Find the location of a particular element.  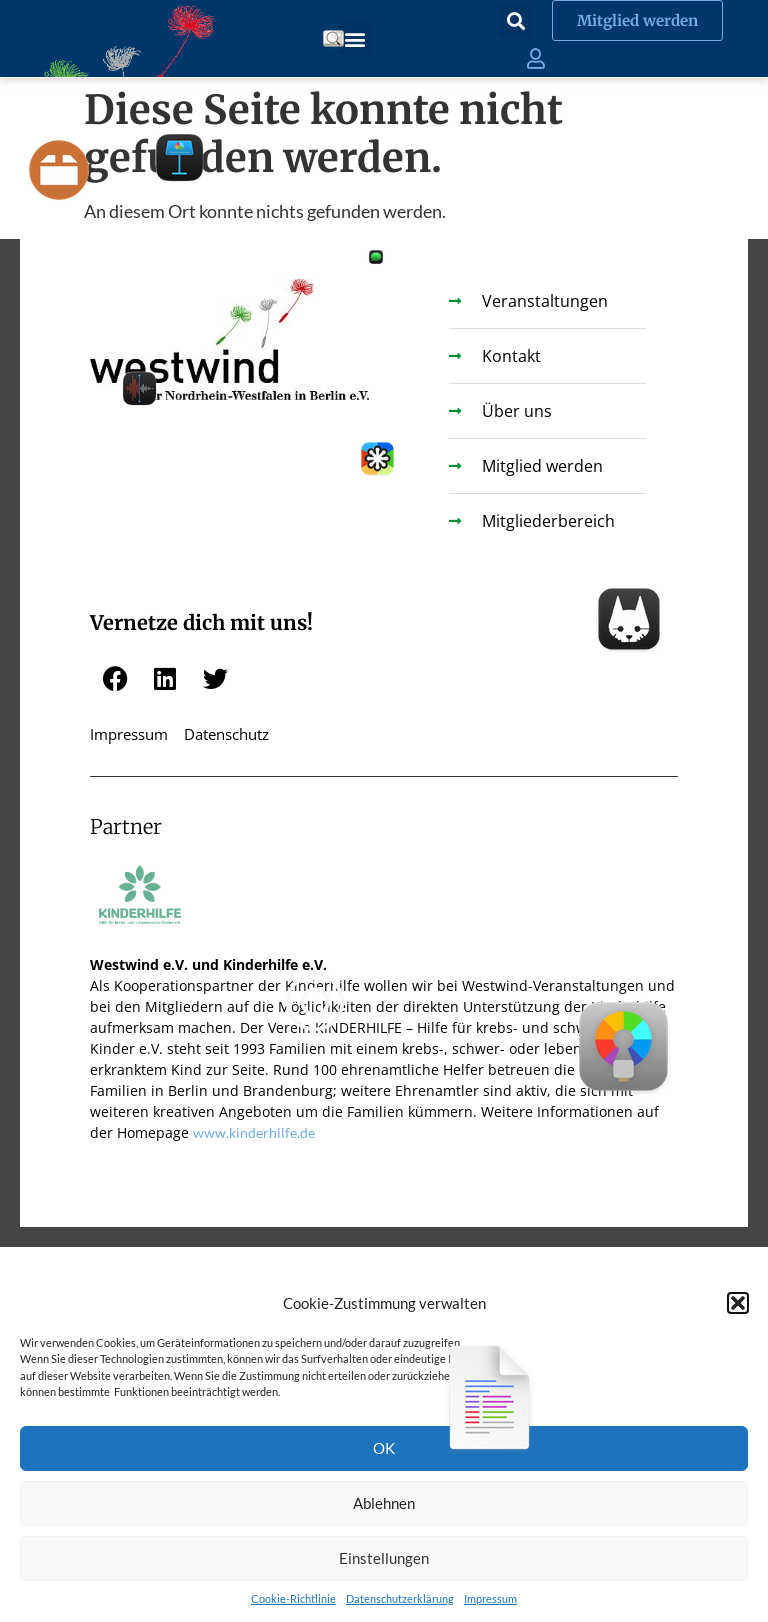

indicates camera is currently active is located at coordinates (315, 1002).